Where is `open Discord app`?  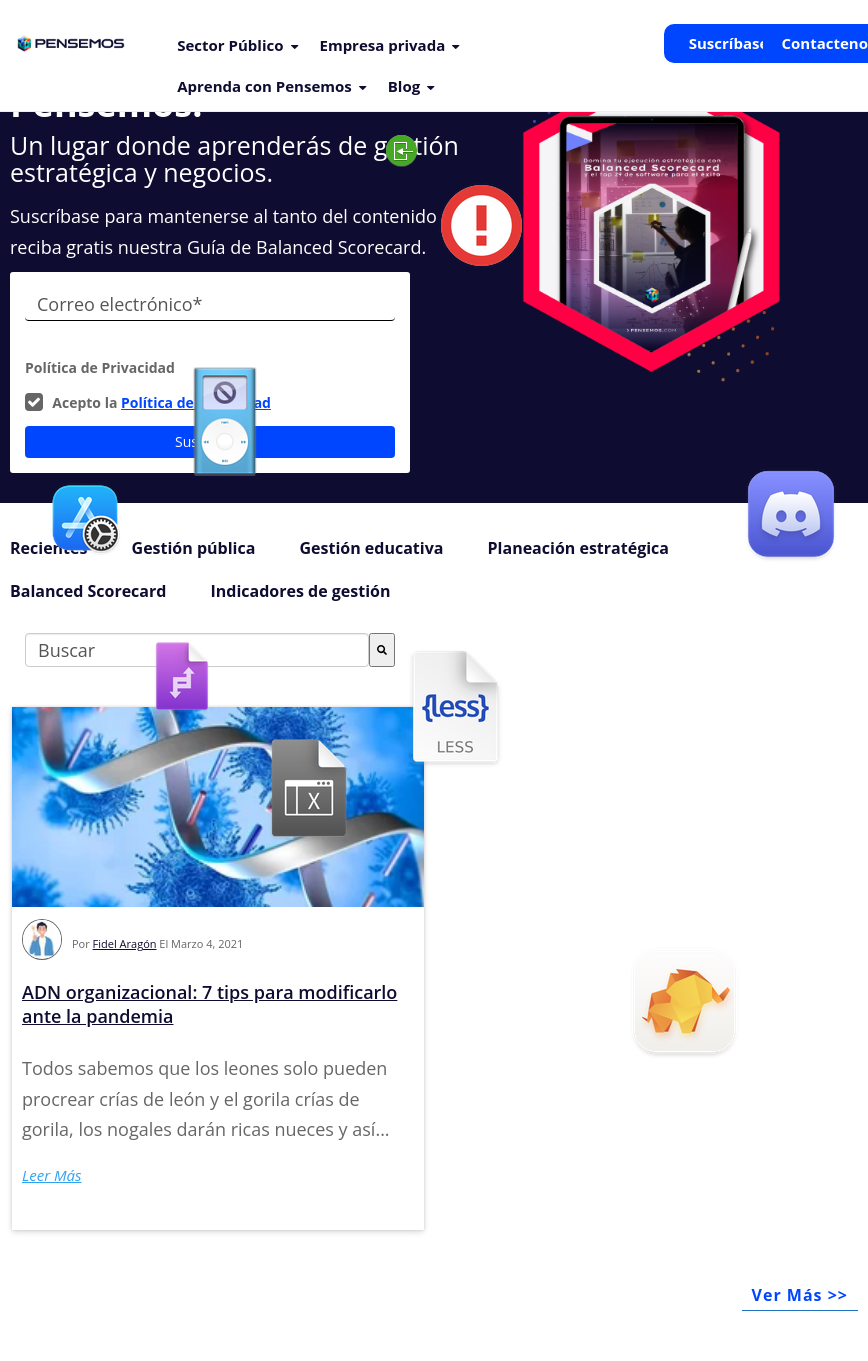 open Discord app is located at coordinates (791, 514).